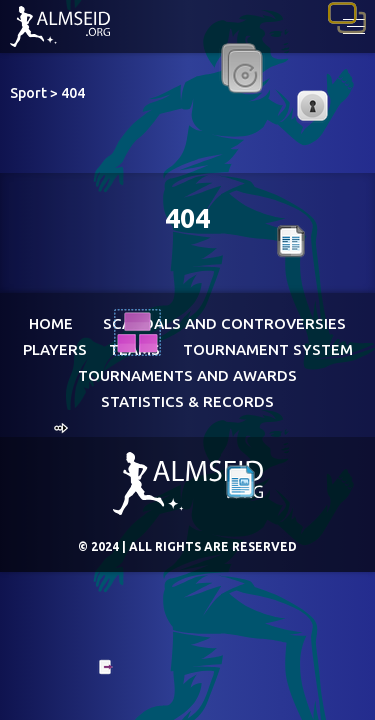 The height and width of the screenshot is (720, 375). Describe the element at coordinates (312, 106) in the screenshot. I see `enter password to authenticate` at that location.